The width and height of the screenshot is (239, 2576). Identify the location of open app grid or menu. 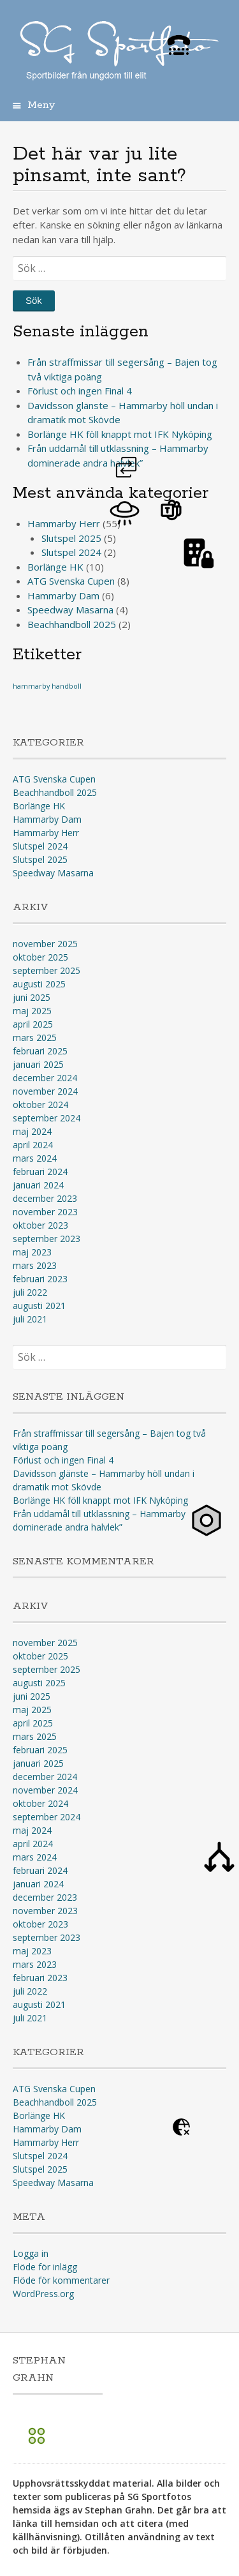
(36, 2436).